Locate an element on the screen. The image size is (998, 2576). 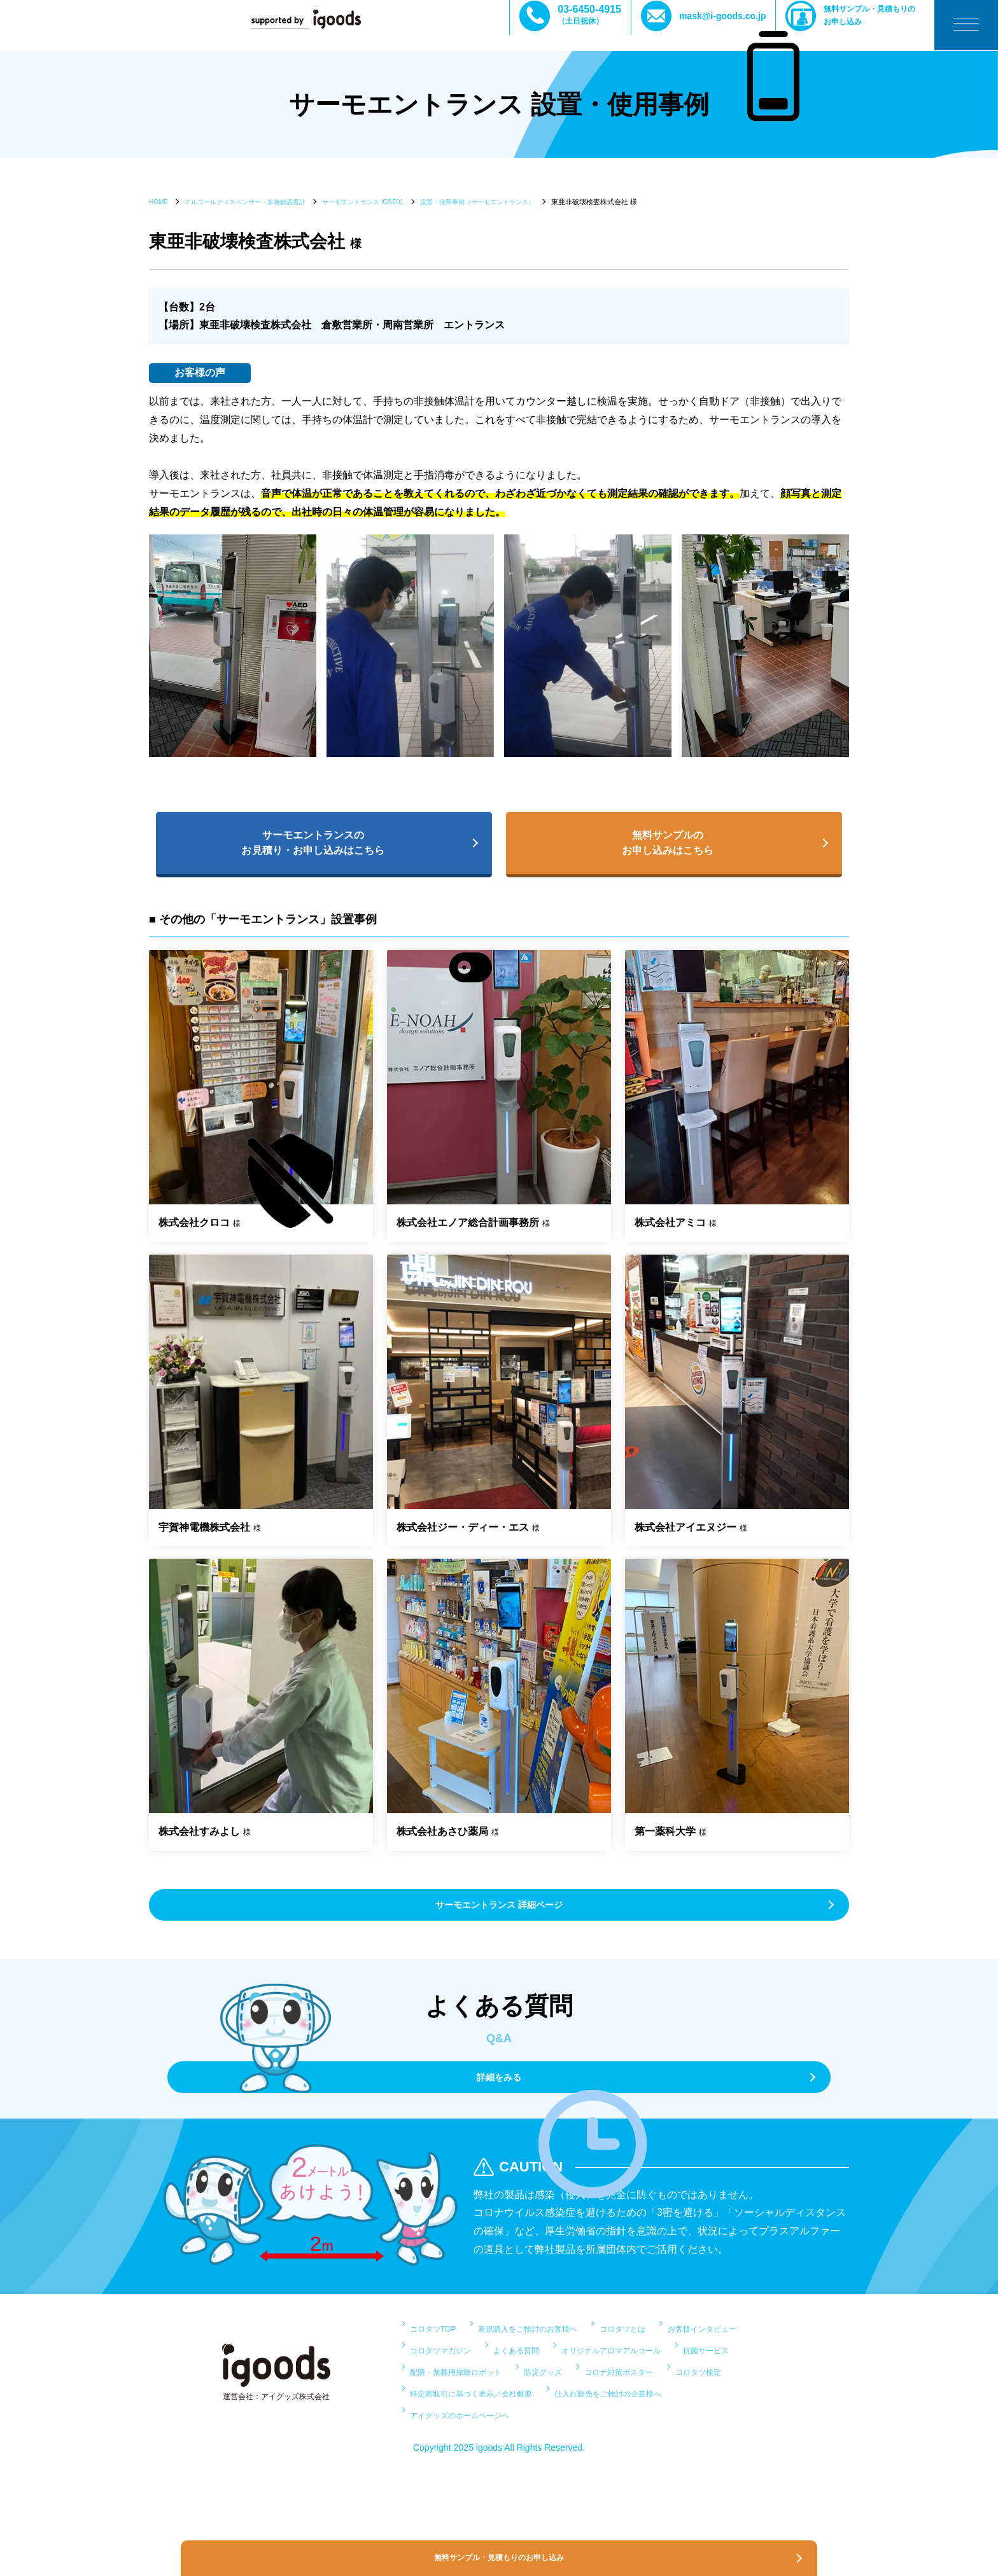
security or protection is disabled is located at coordinates (290, 1181).